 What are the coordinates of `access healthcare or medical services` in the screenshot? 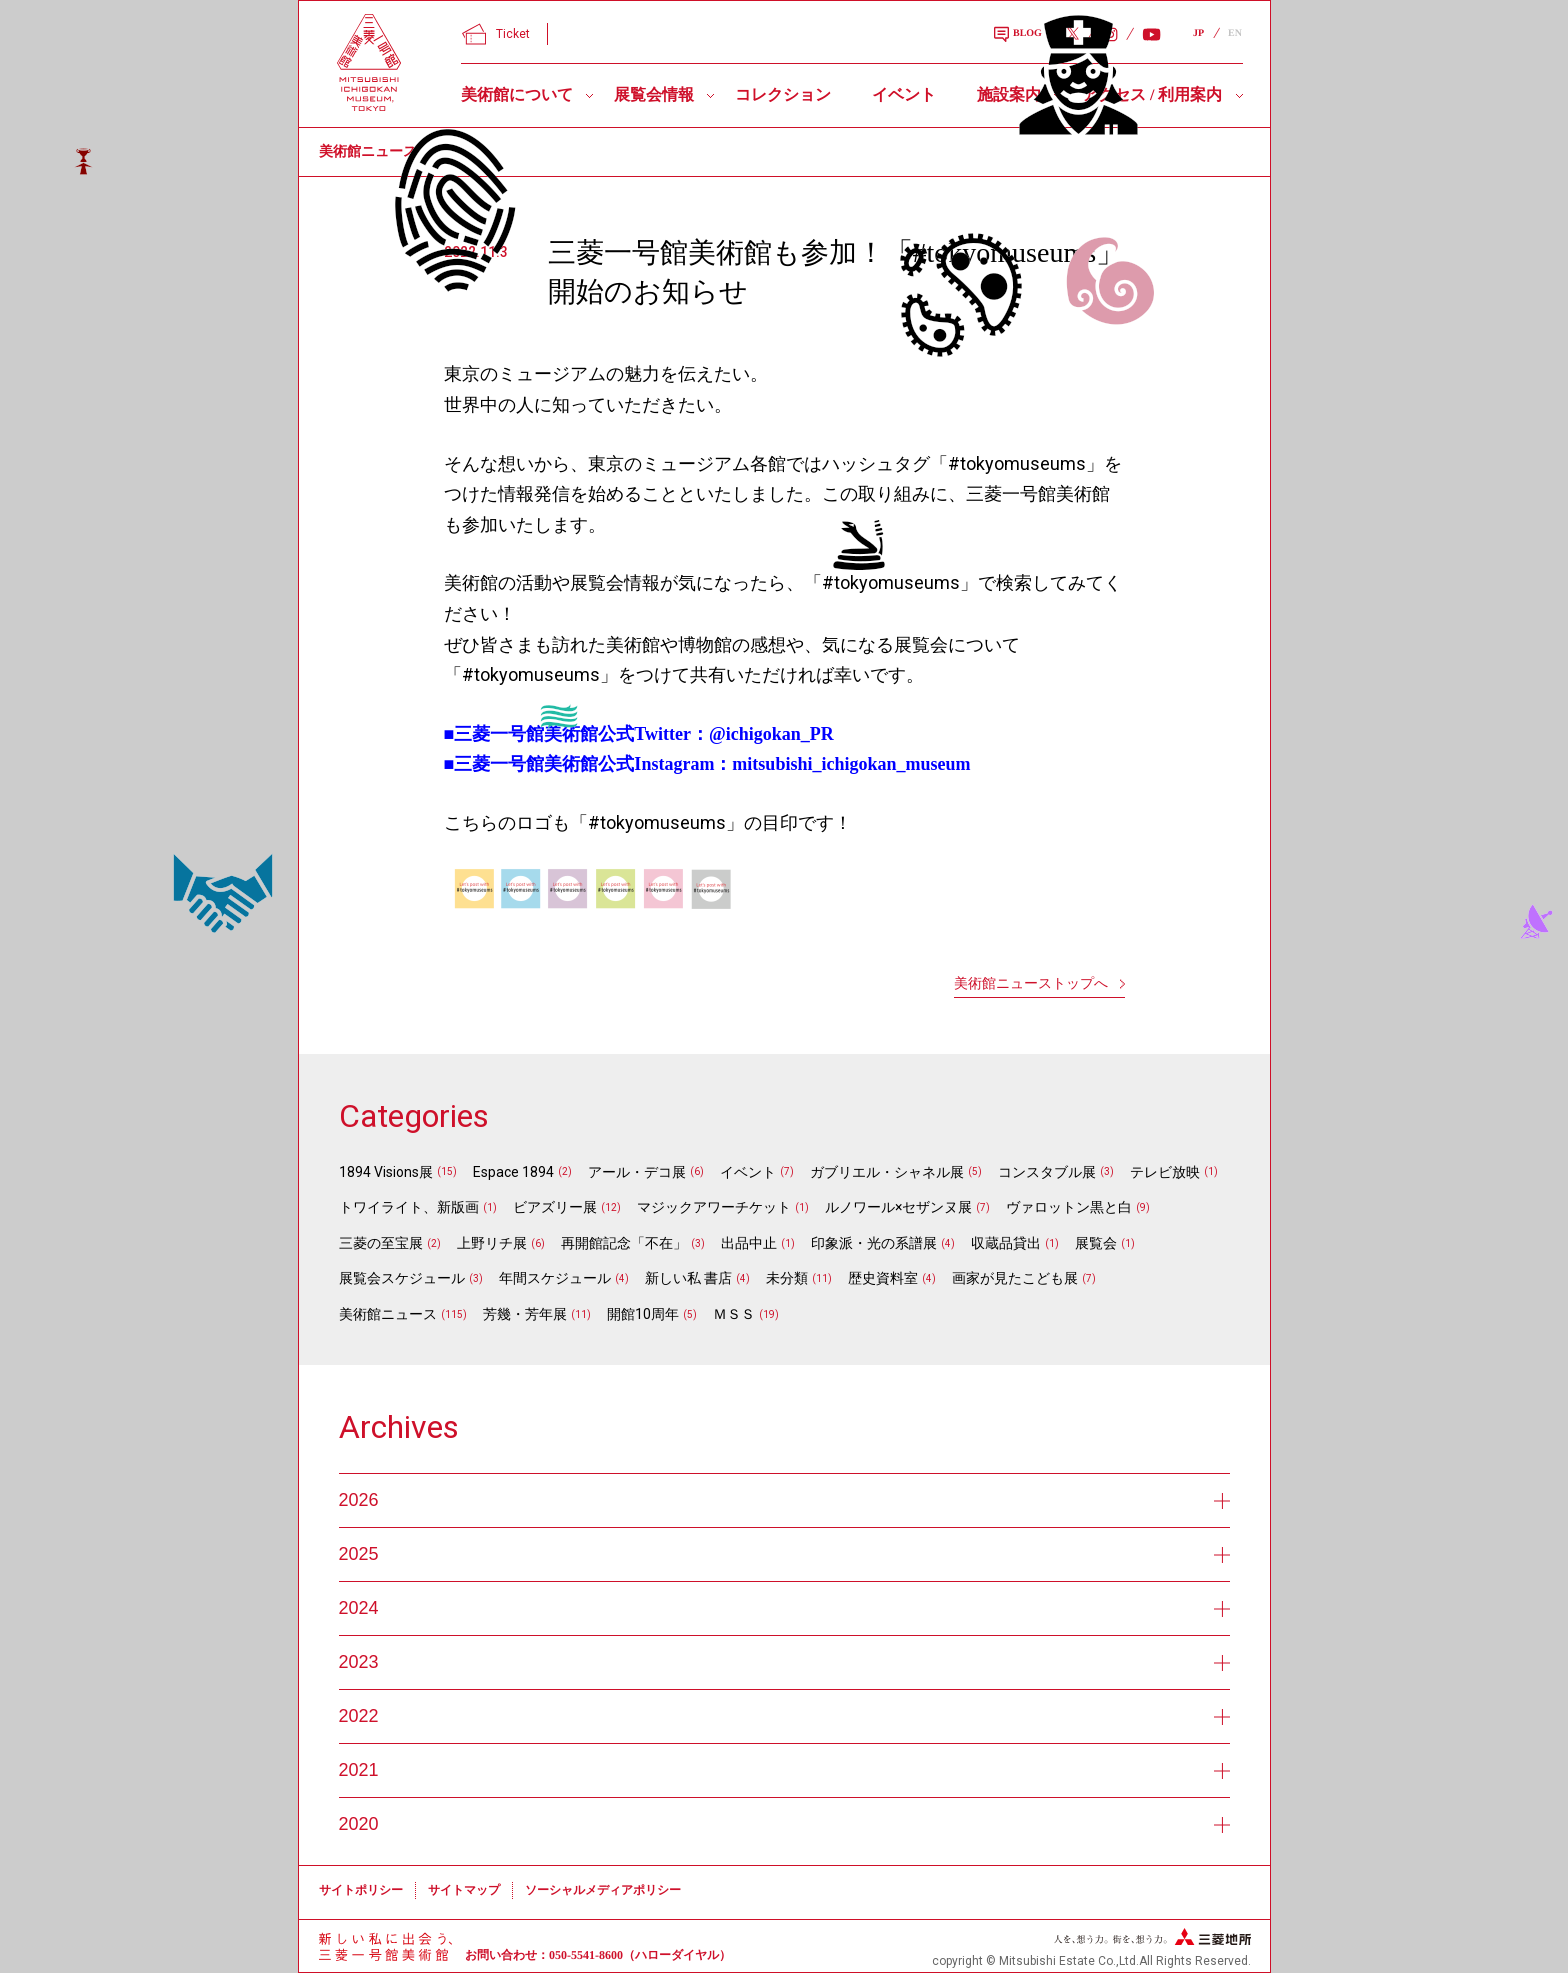 It's located at (1078, 75).